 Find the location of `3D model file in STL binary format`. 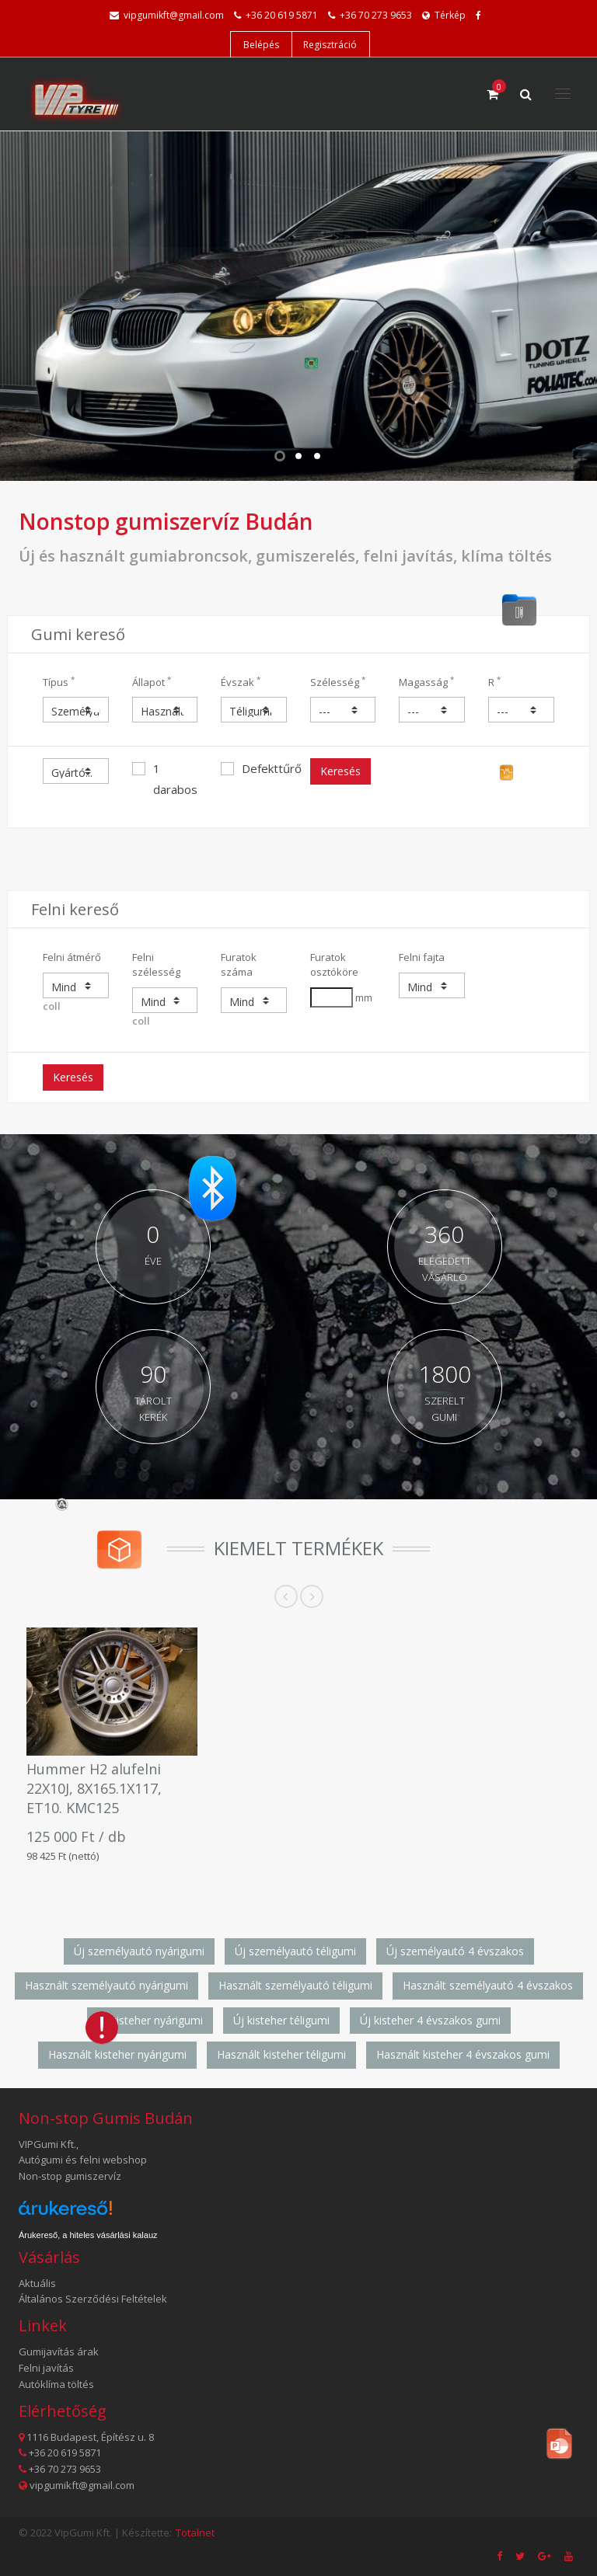

3D model file in STL binary format is located at coordinates (119, 1547).